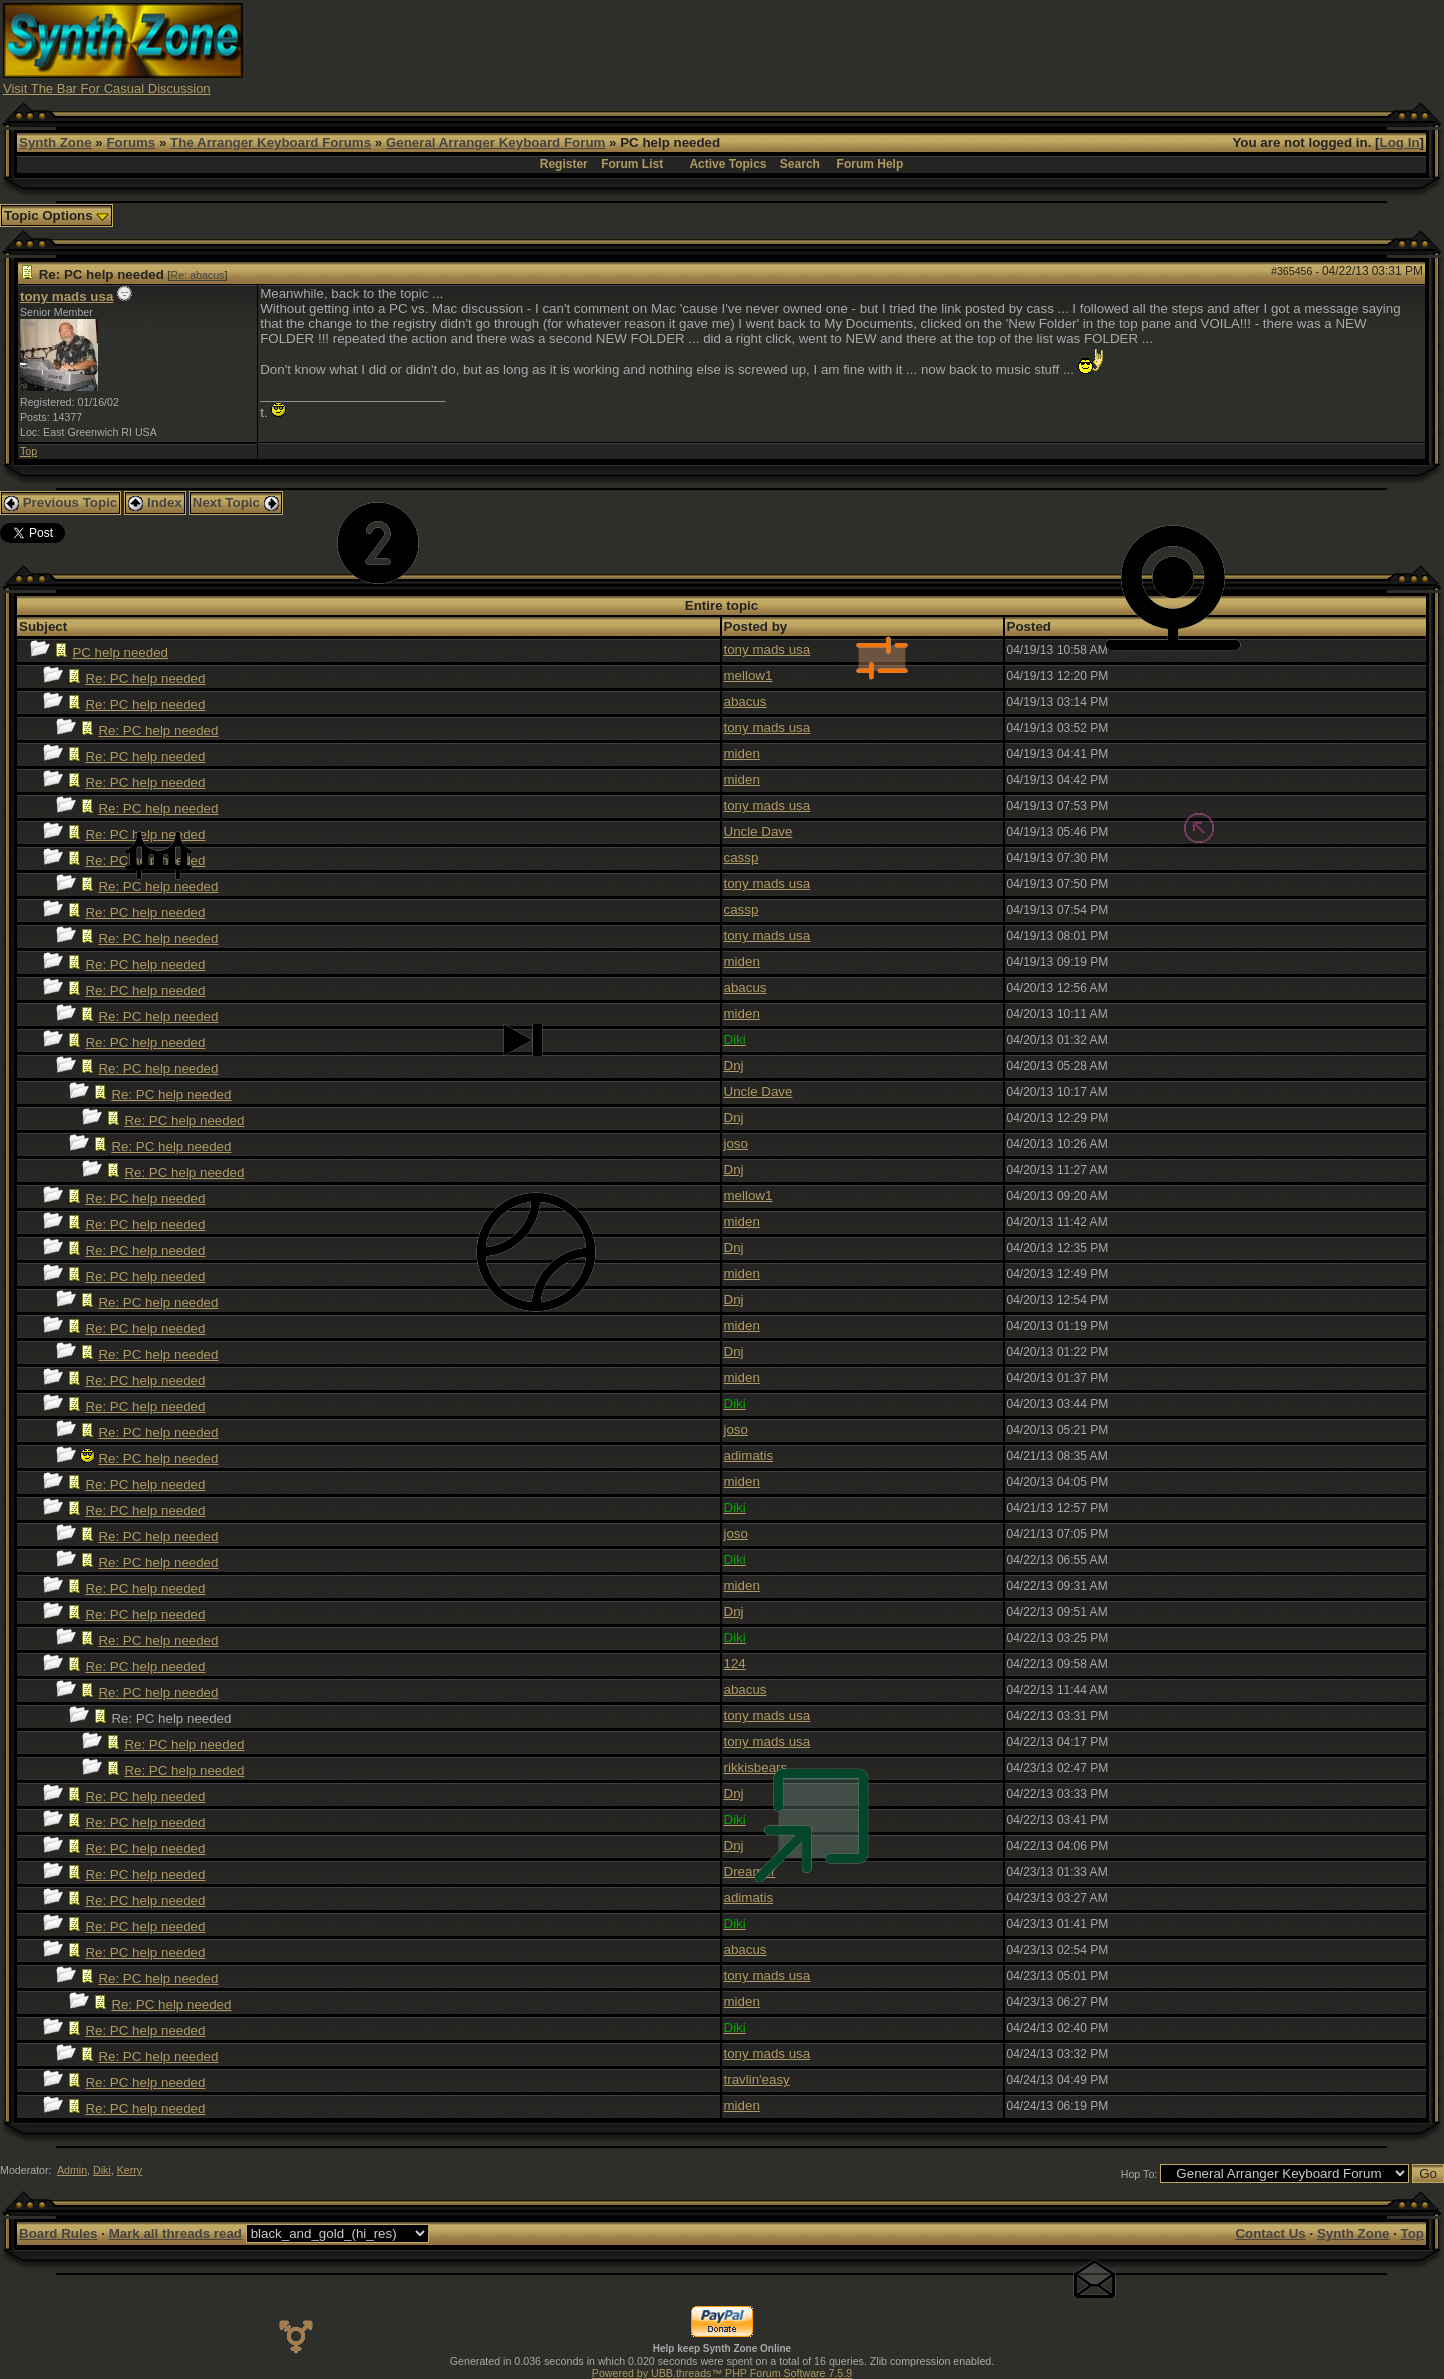 The height and width of the screenshot is (2379, 1444). Describe the element at coordinates (811, 1825) in the screenshot. I see `import or bring content into a container` at that location.